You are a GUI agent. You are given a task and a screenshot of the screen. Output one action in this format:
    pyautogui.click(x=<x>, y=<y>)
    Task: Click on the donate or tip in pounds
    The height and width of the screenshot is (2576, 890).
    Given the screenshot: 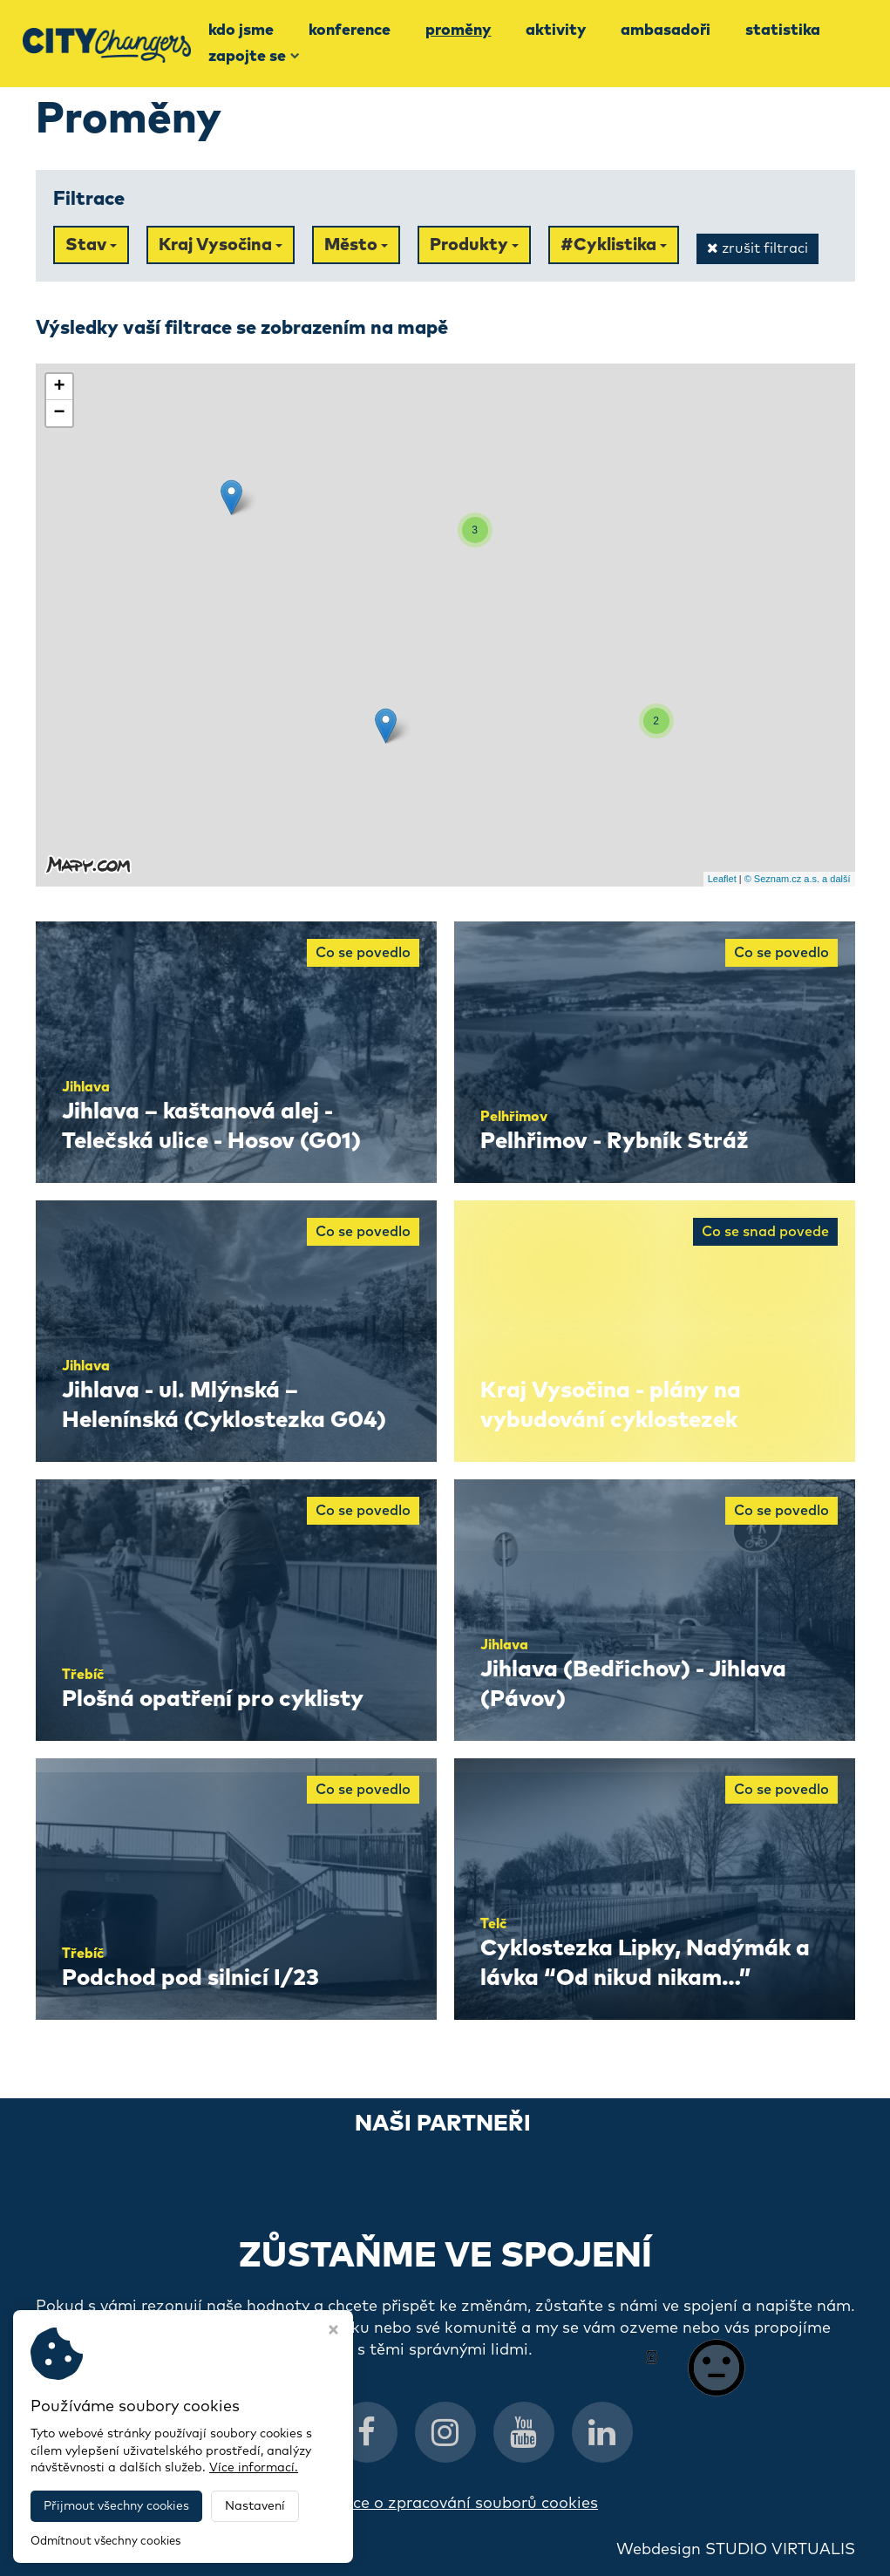 What is the action you would take?
    pyautogui.click(x=651, y=2356)
    